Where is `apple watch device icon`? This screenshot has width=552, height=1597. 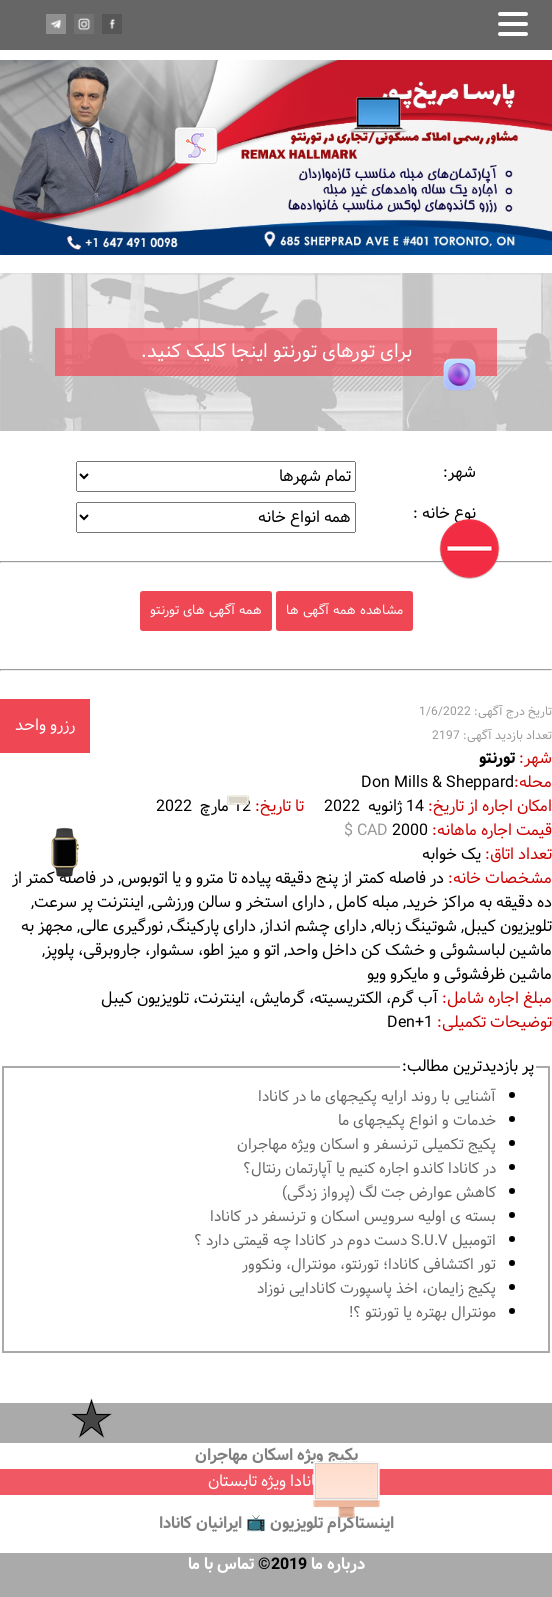
apple watch device icon is located at coordinates (64, 852).